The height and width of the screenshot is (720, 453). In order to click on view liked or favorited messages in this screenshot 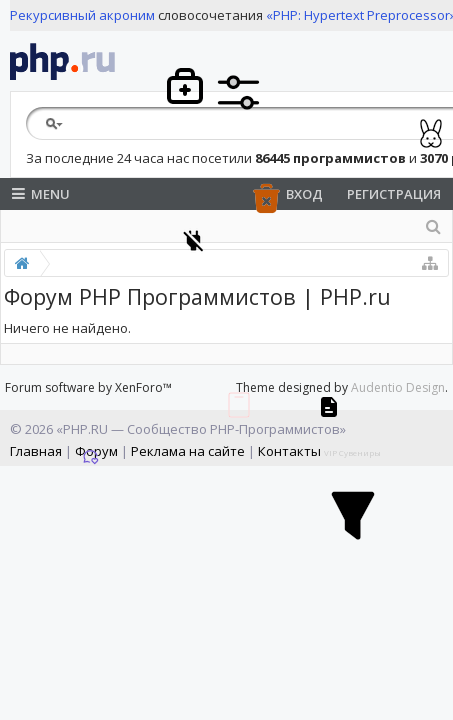, I will do `click(90, 456)`.